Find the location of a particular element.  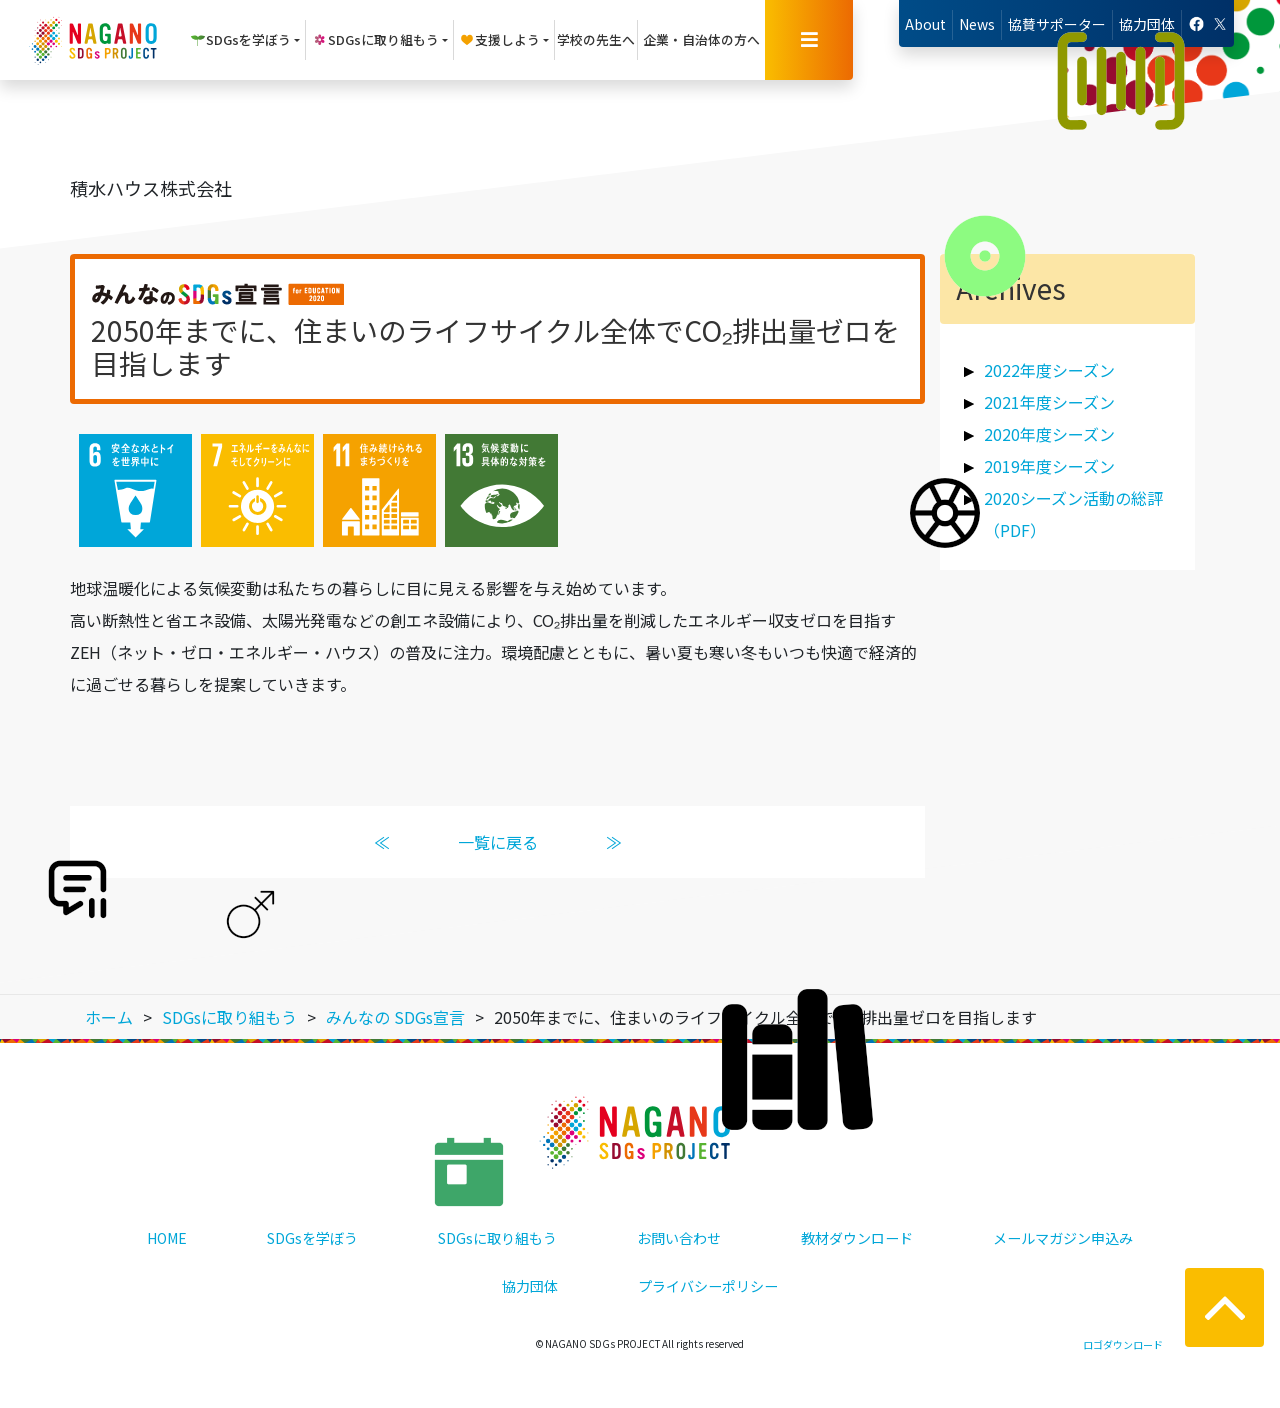

play or access music library is located at coordinates (985, 256).